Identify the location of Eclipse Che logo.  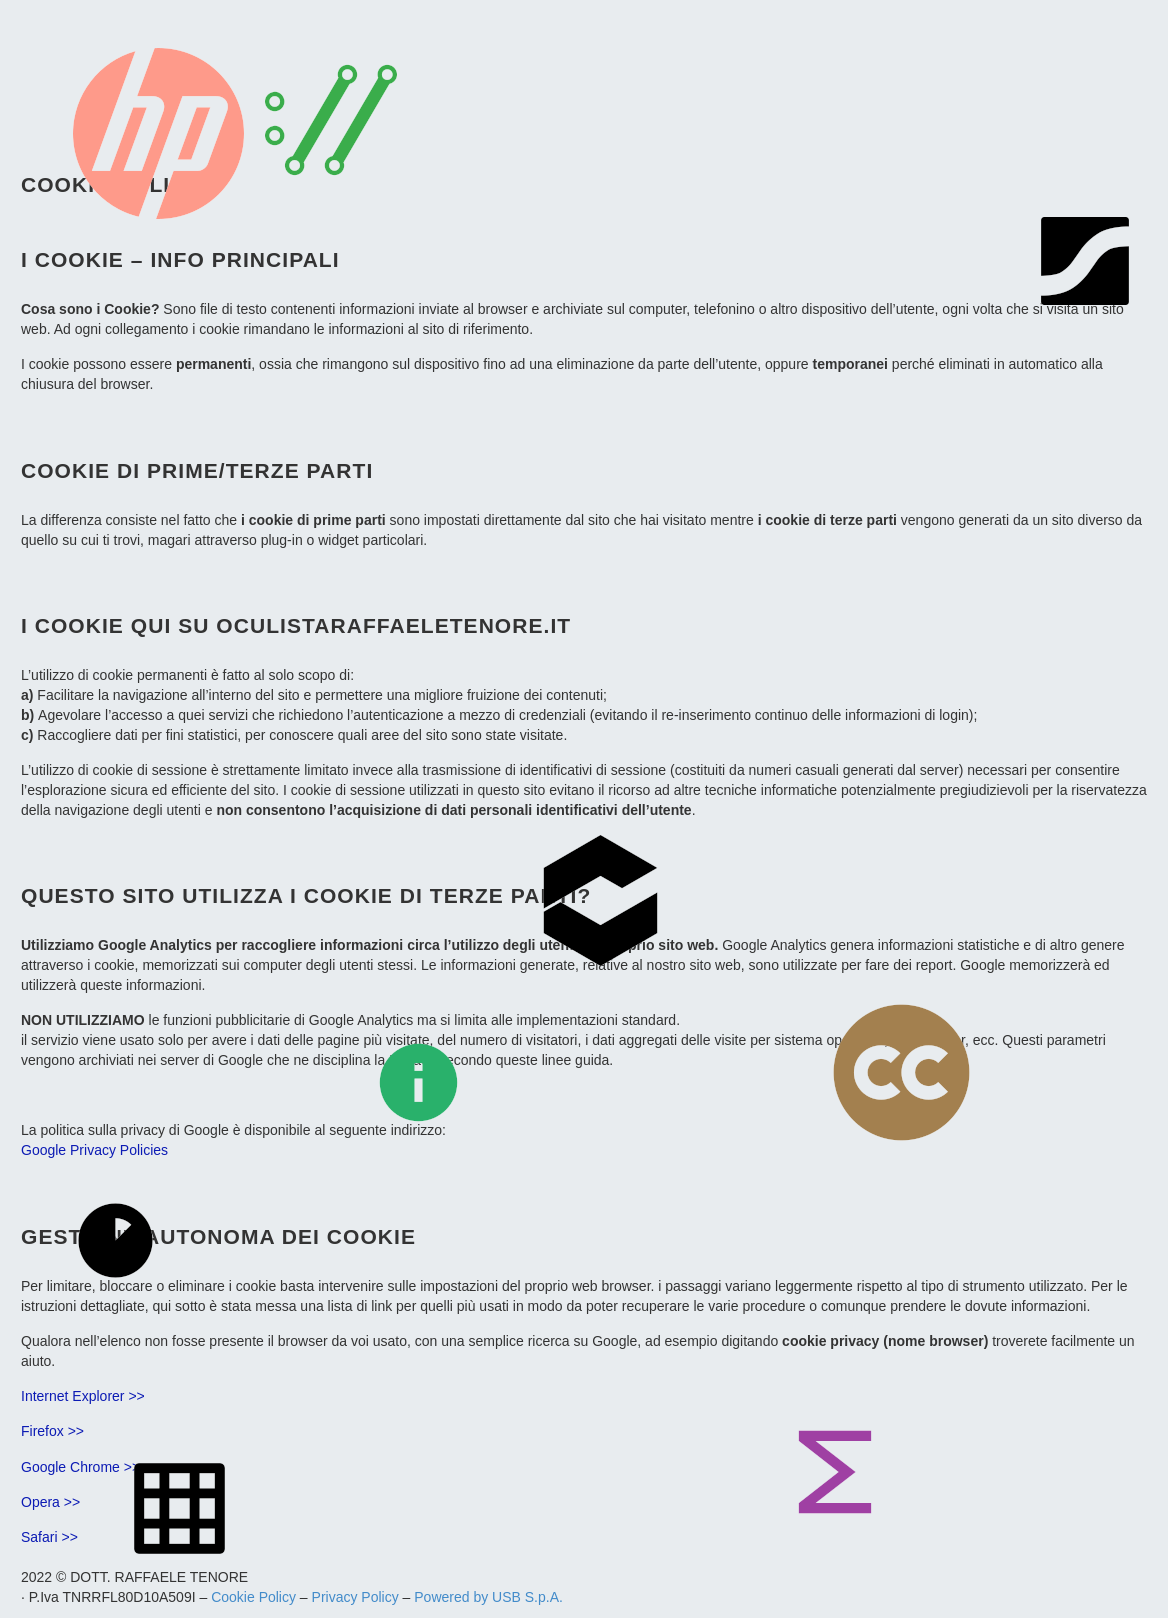
(600, 900).